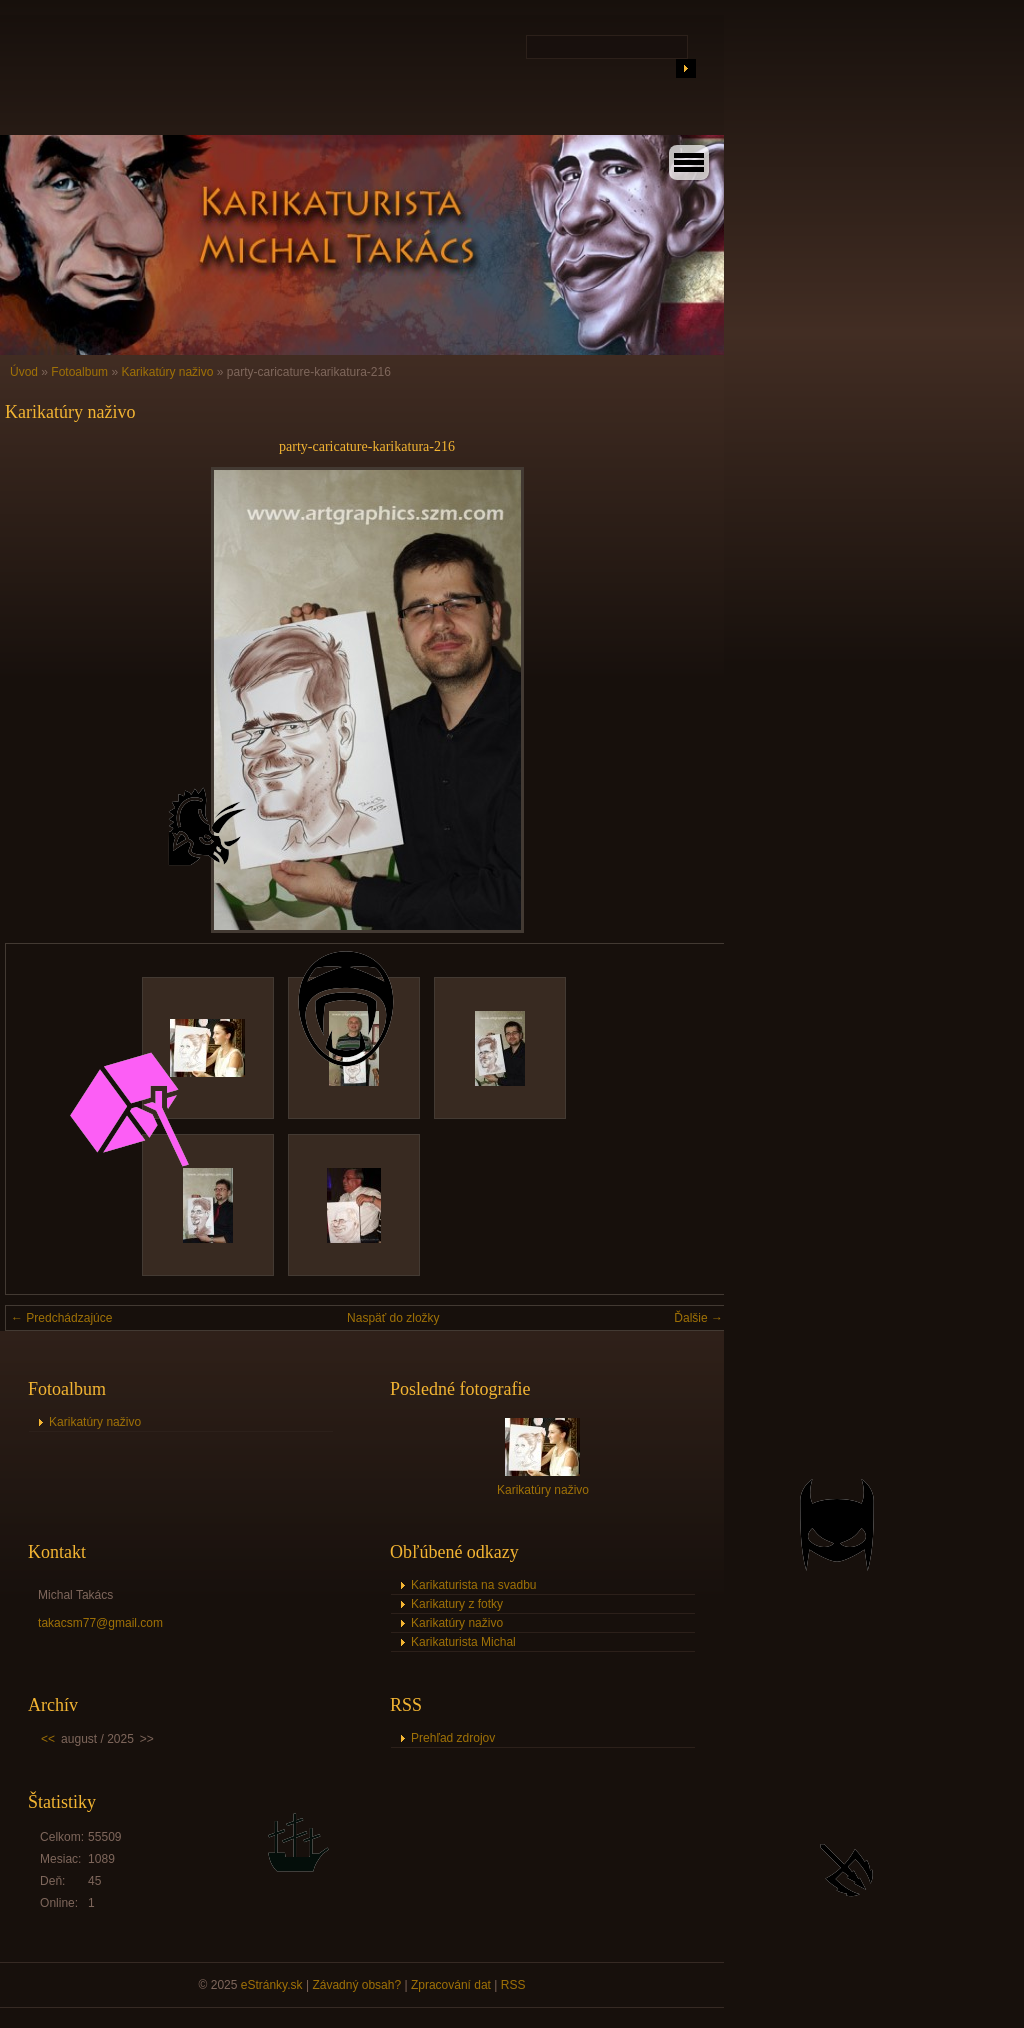 The width and height of the screenshot is (1024, 2028). I want to click on indicates poison or venom status effect, so click(346, 1008).